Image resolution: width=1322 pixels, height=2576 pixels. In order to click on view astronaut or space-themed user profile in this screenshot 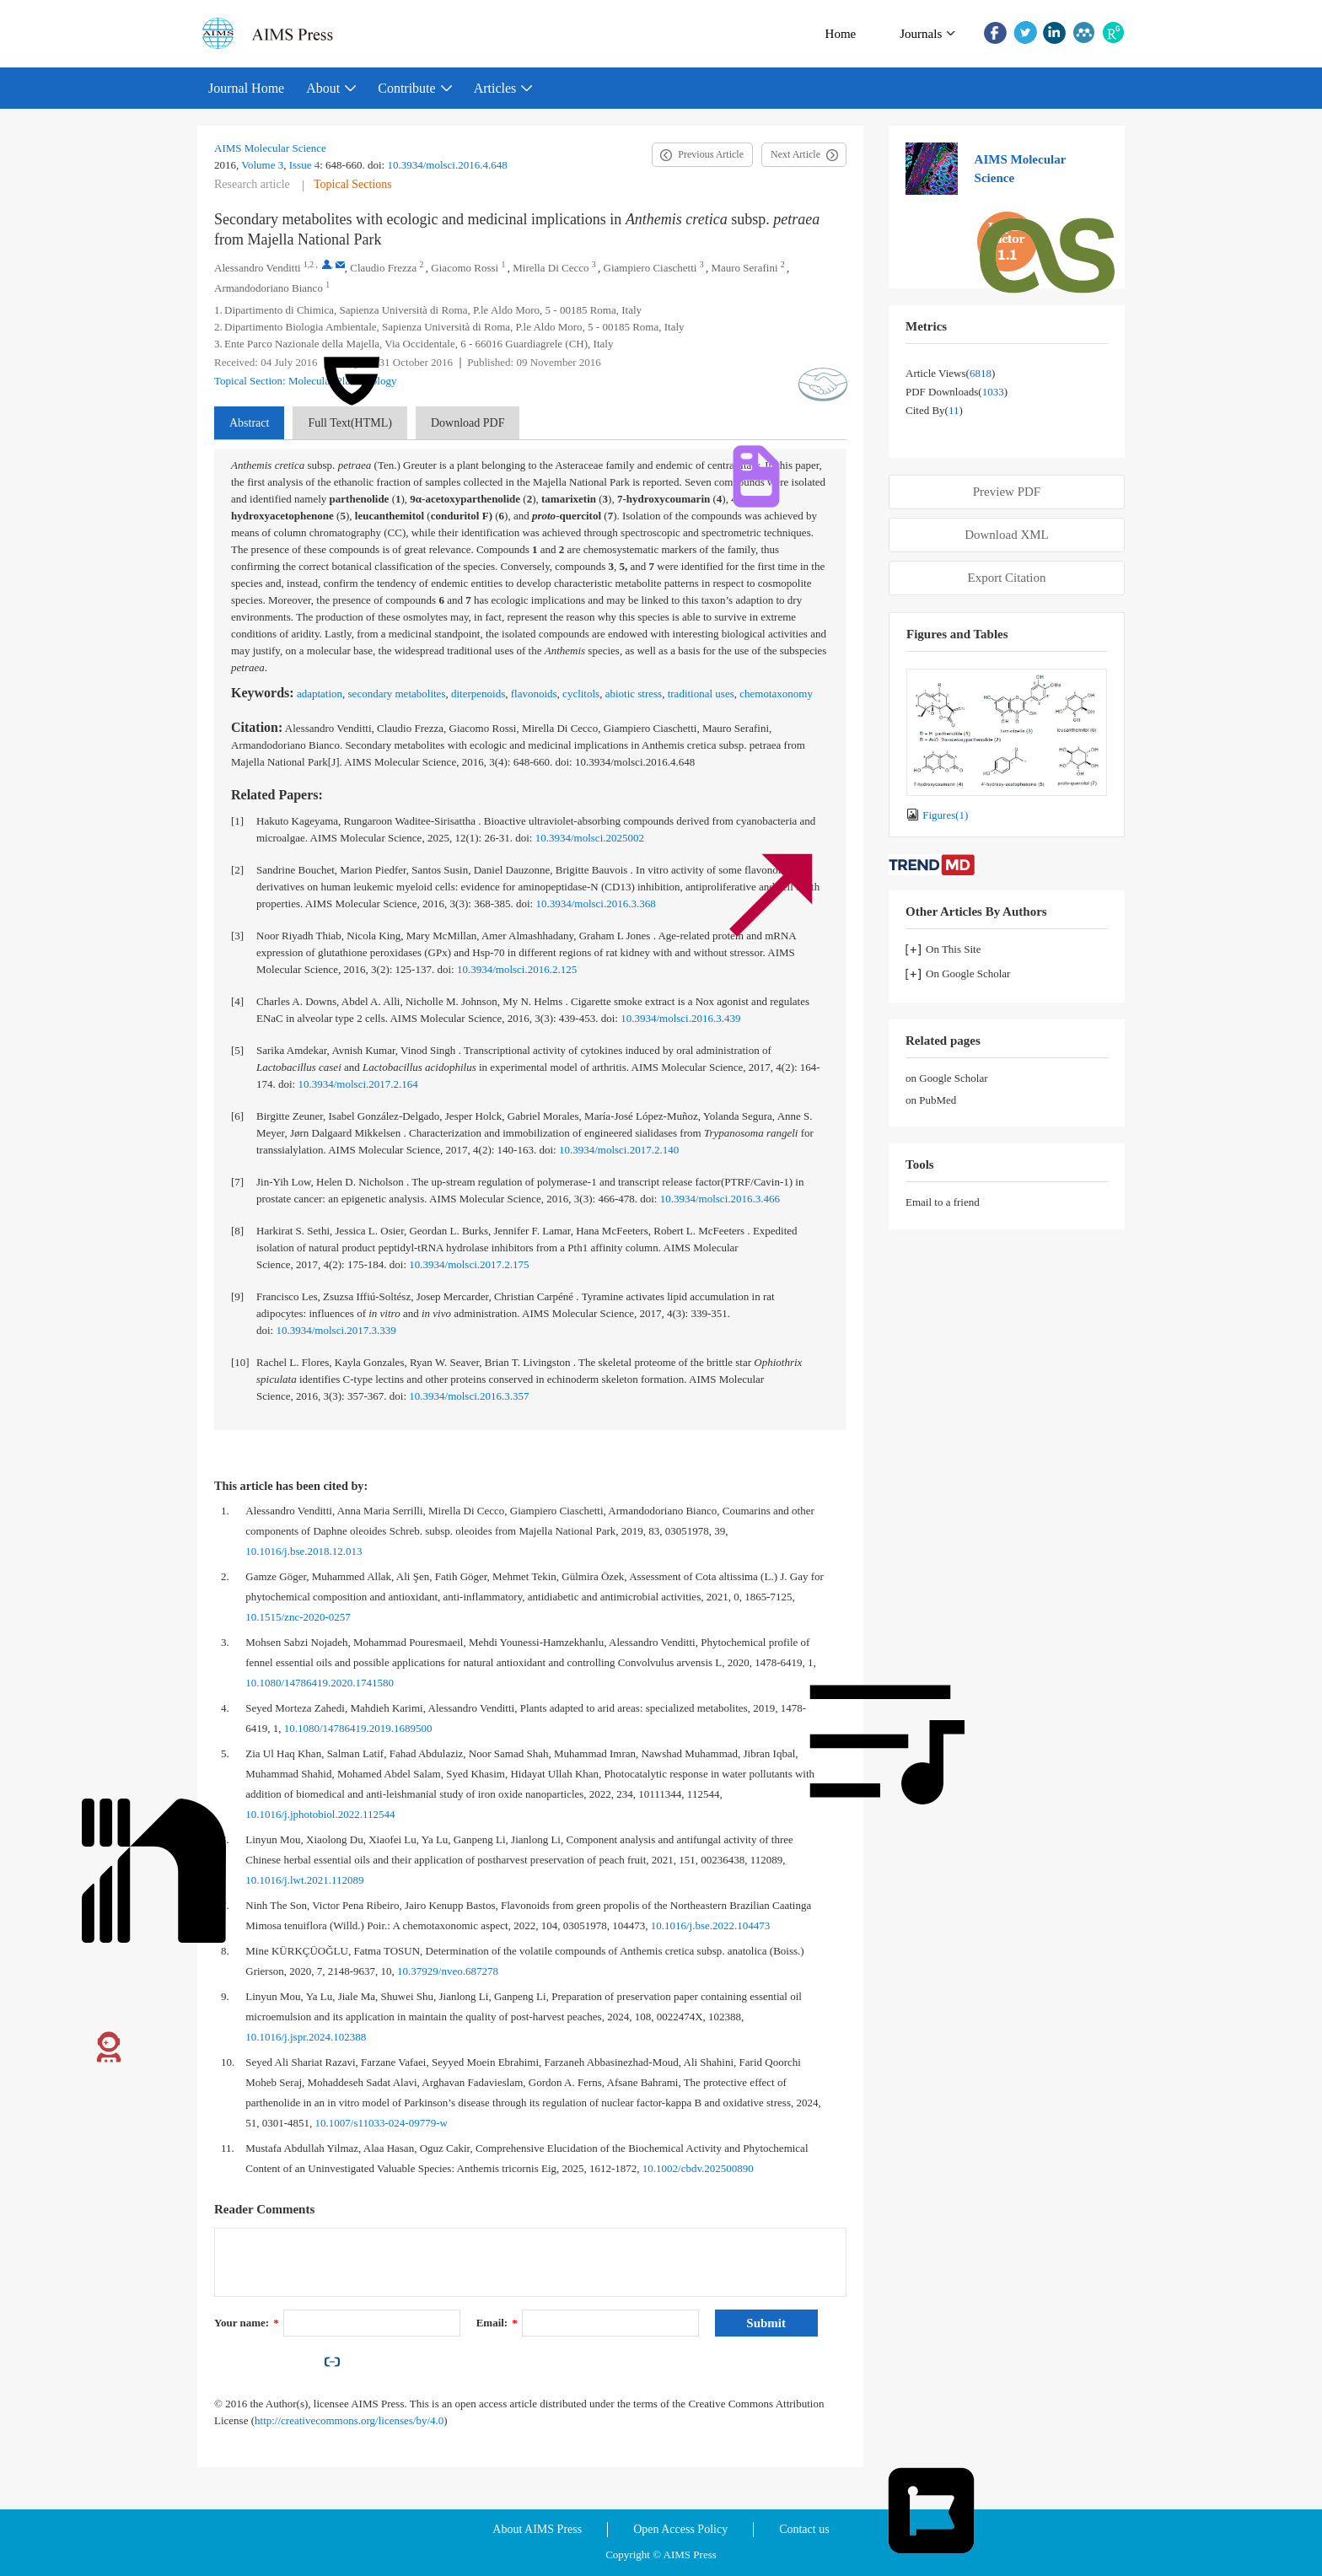, I will do `click(109, 2047)`.